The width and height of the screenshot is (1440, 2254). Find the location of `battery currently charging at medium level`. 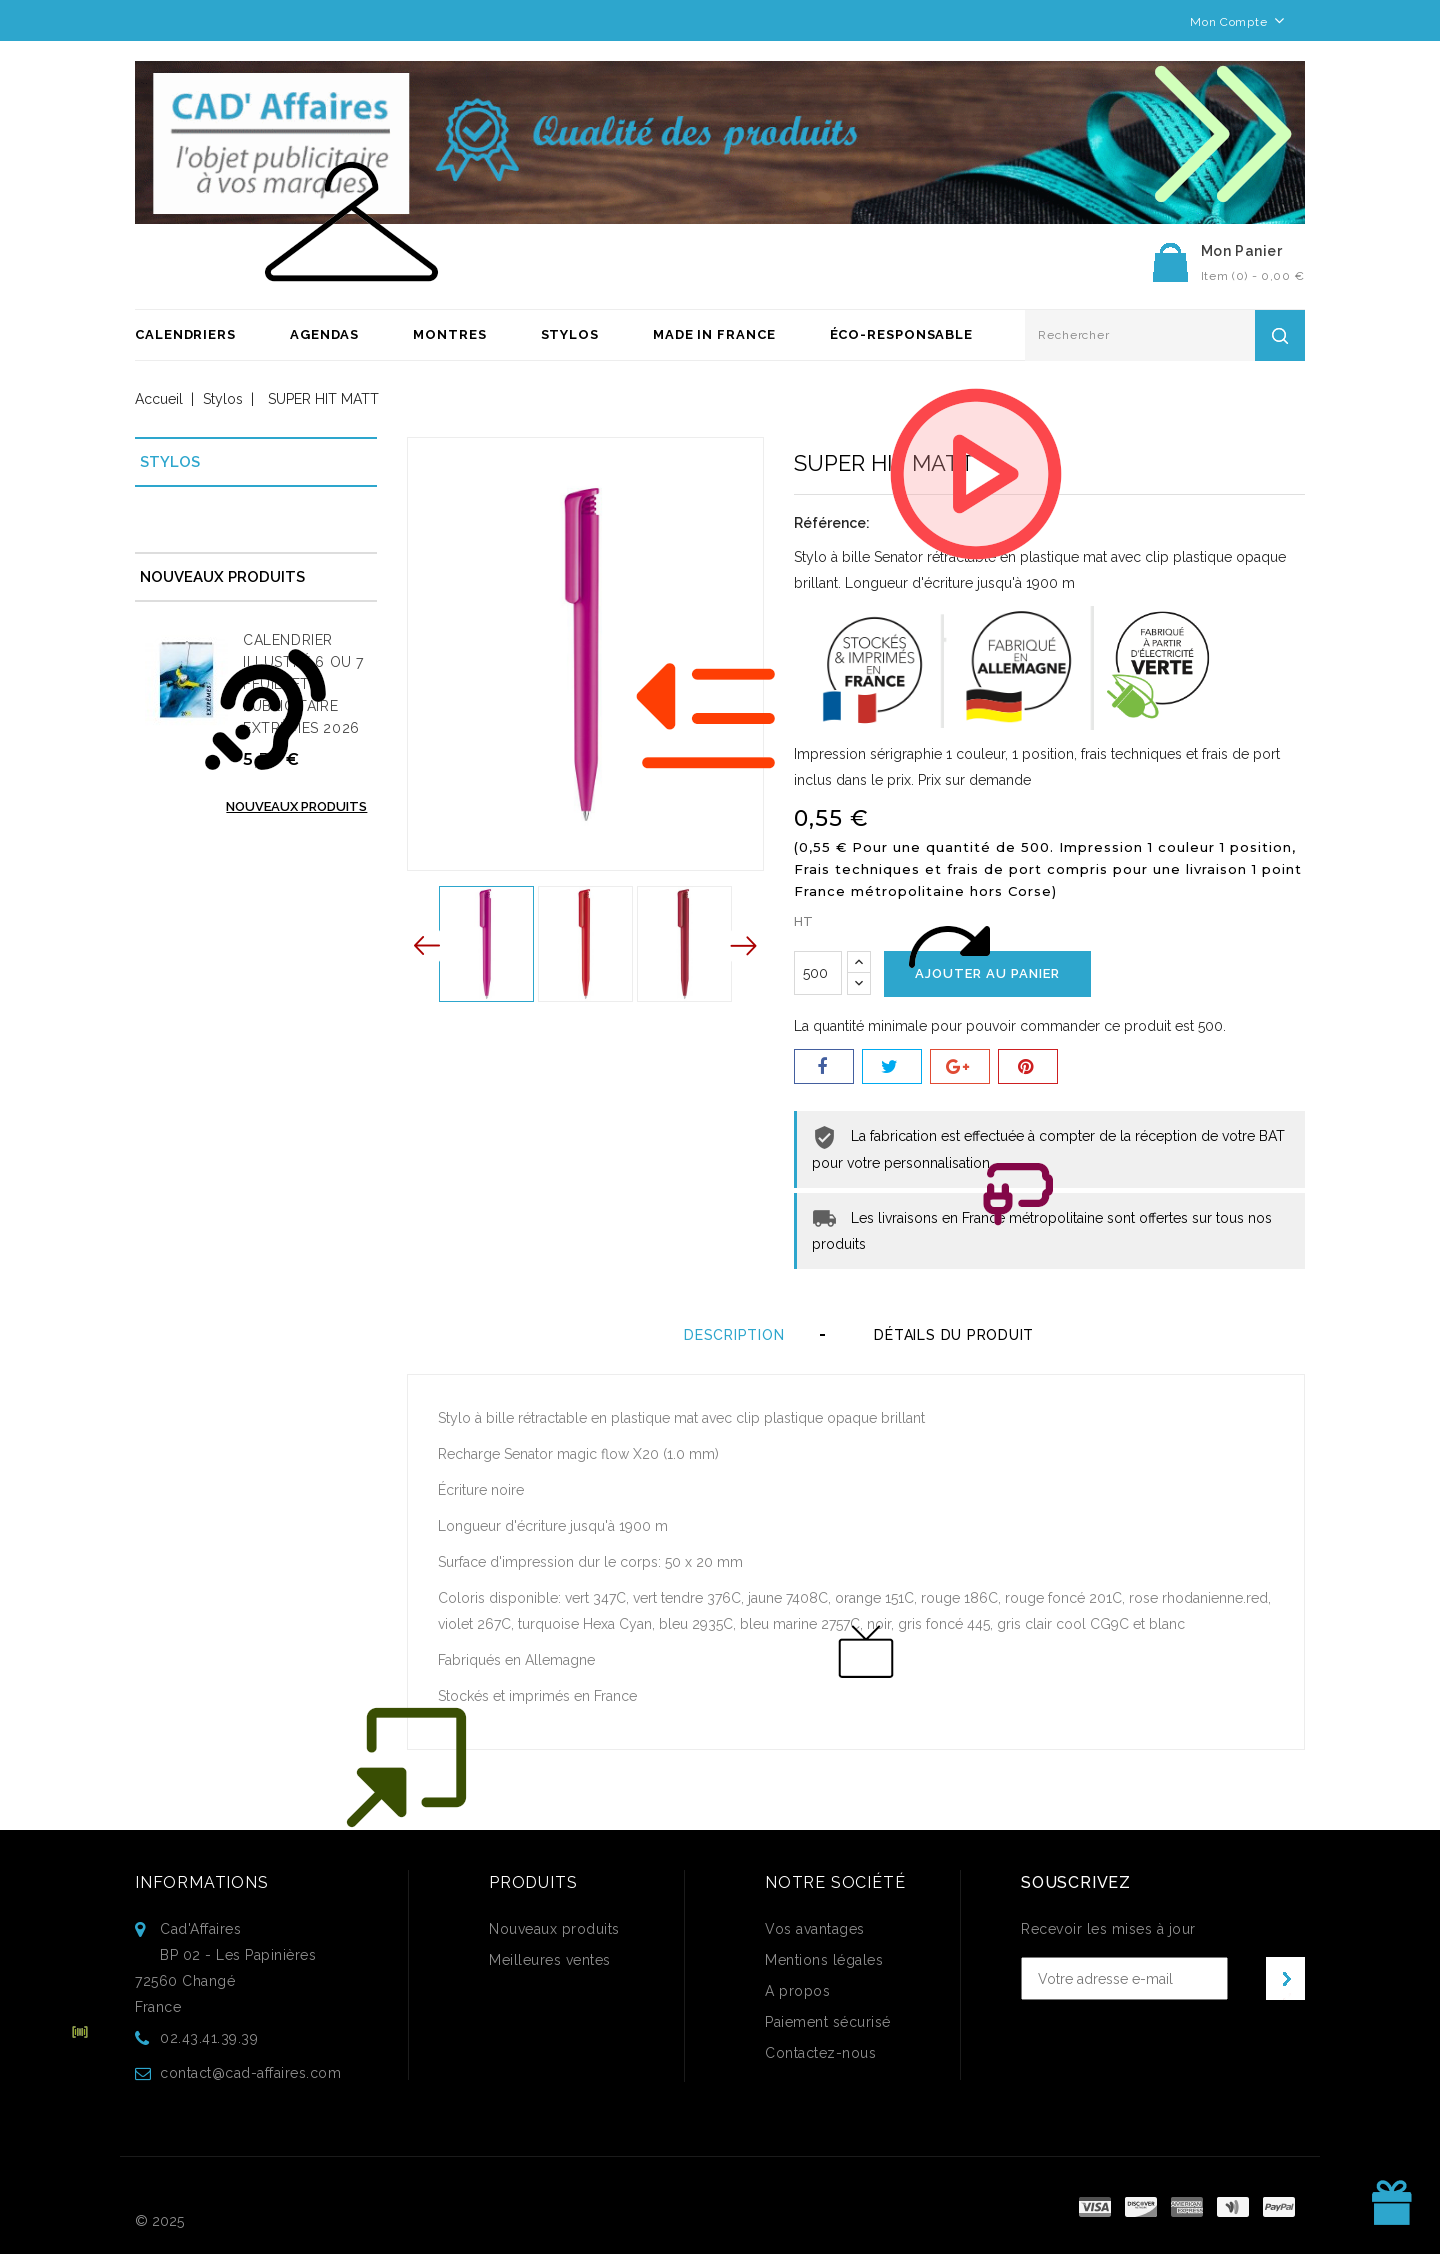

battery currently charging at medium level is located at coordinates (1020, 1185).